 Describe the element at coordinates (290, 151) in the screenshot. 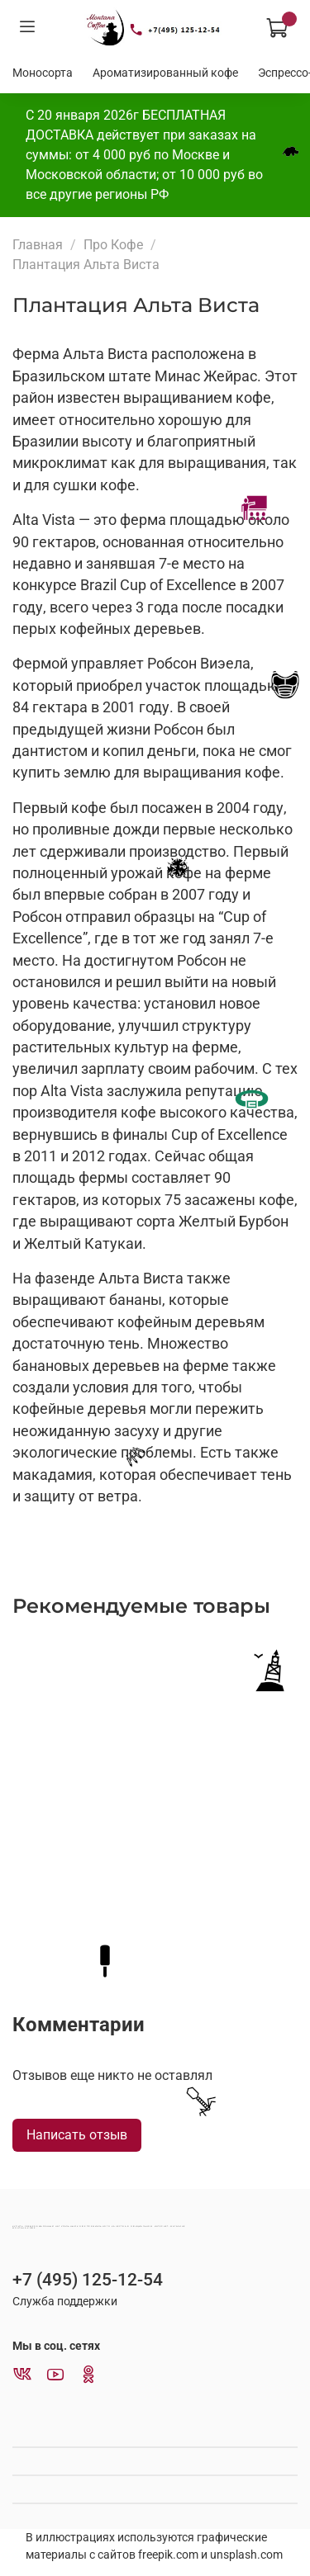

I see `select switzerland as country or region` at that location.